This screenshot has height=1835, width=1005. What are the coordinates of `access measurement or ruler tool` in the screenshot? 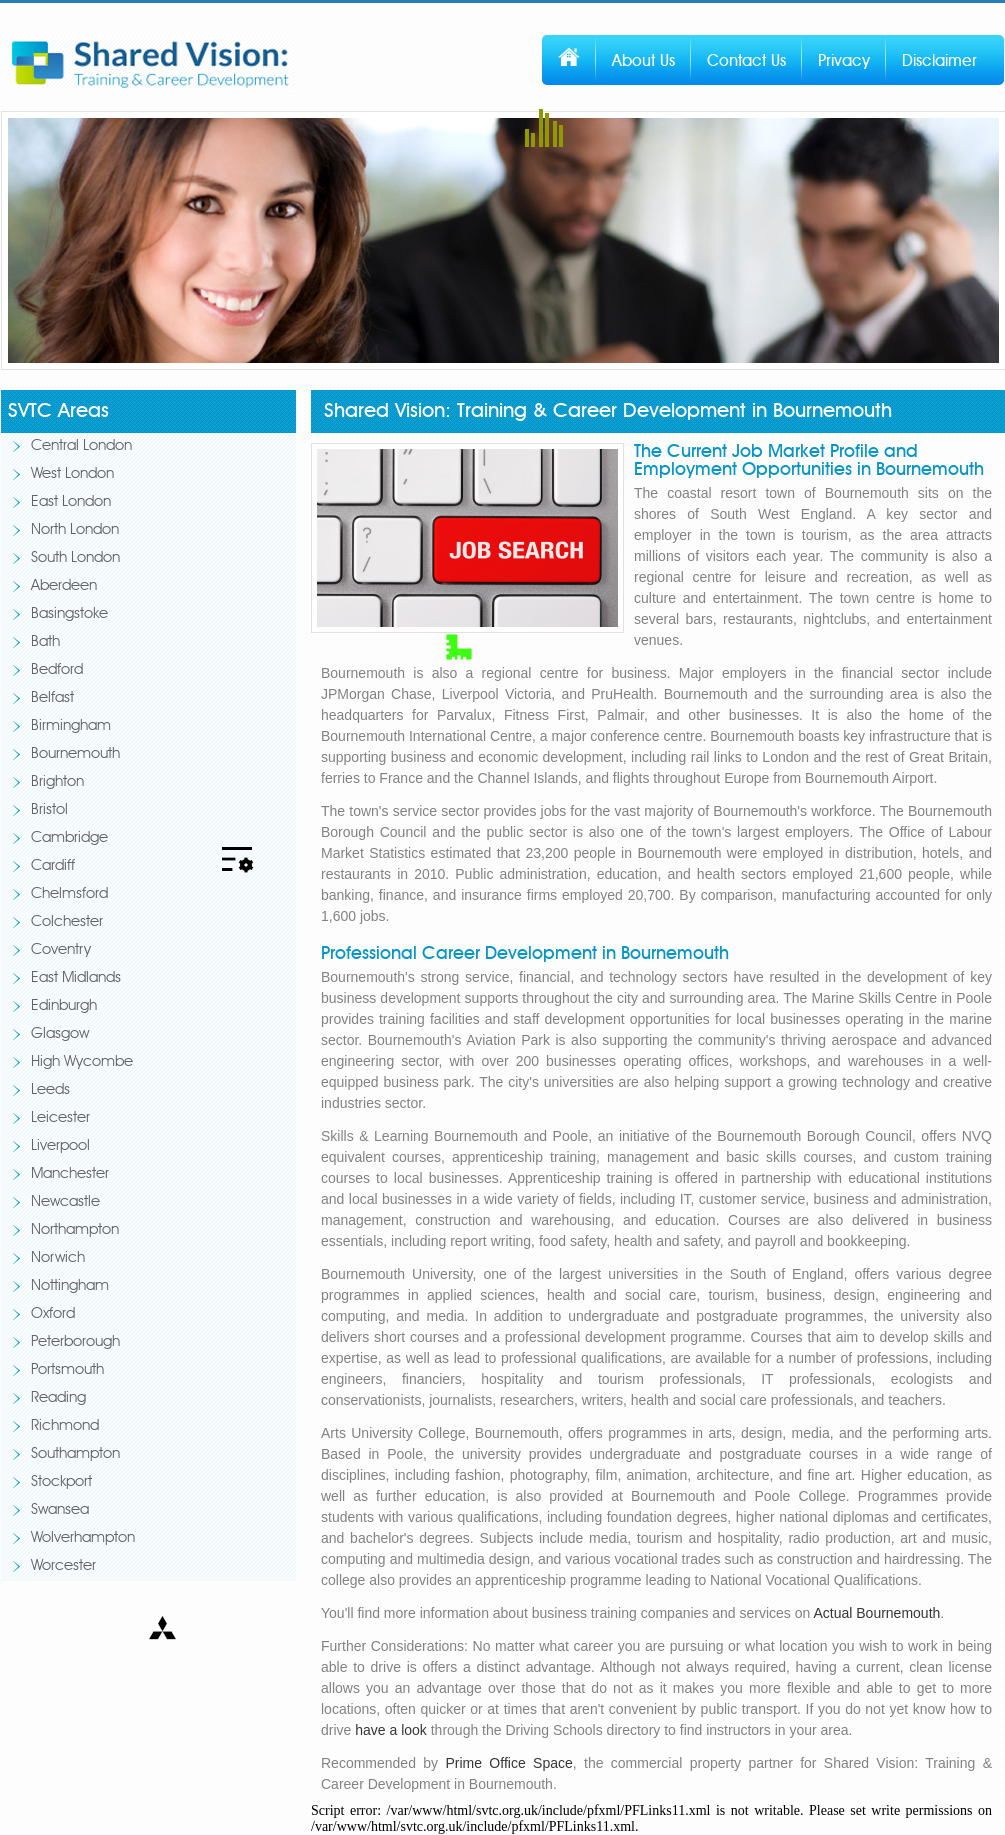 It's located at (459, 647).